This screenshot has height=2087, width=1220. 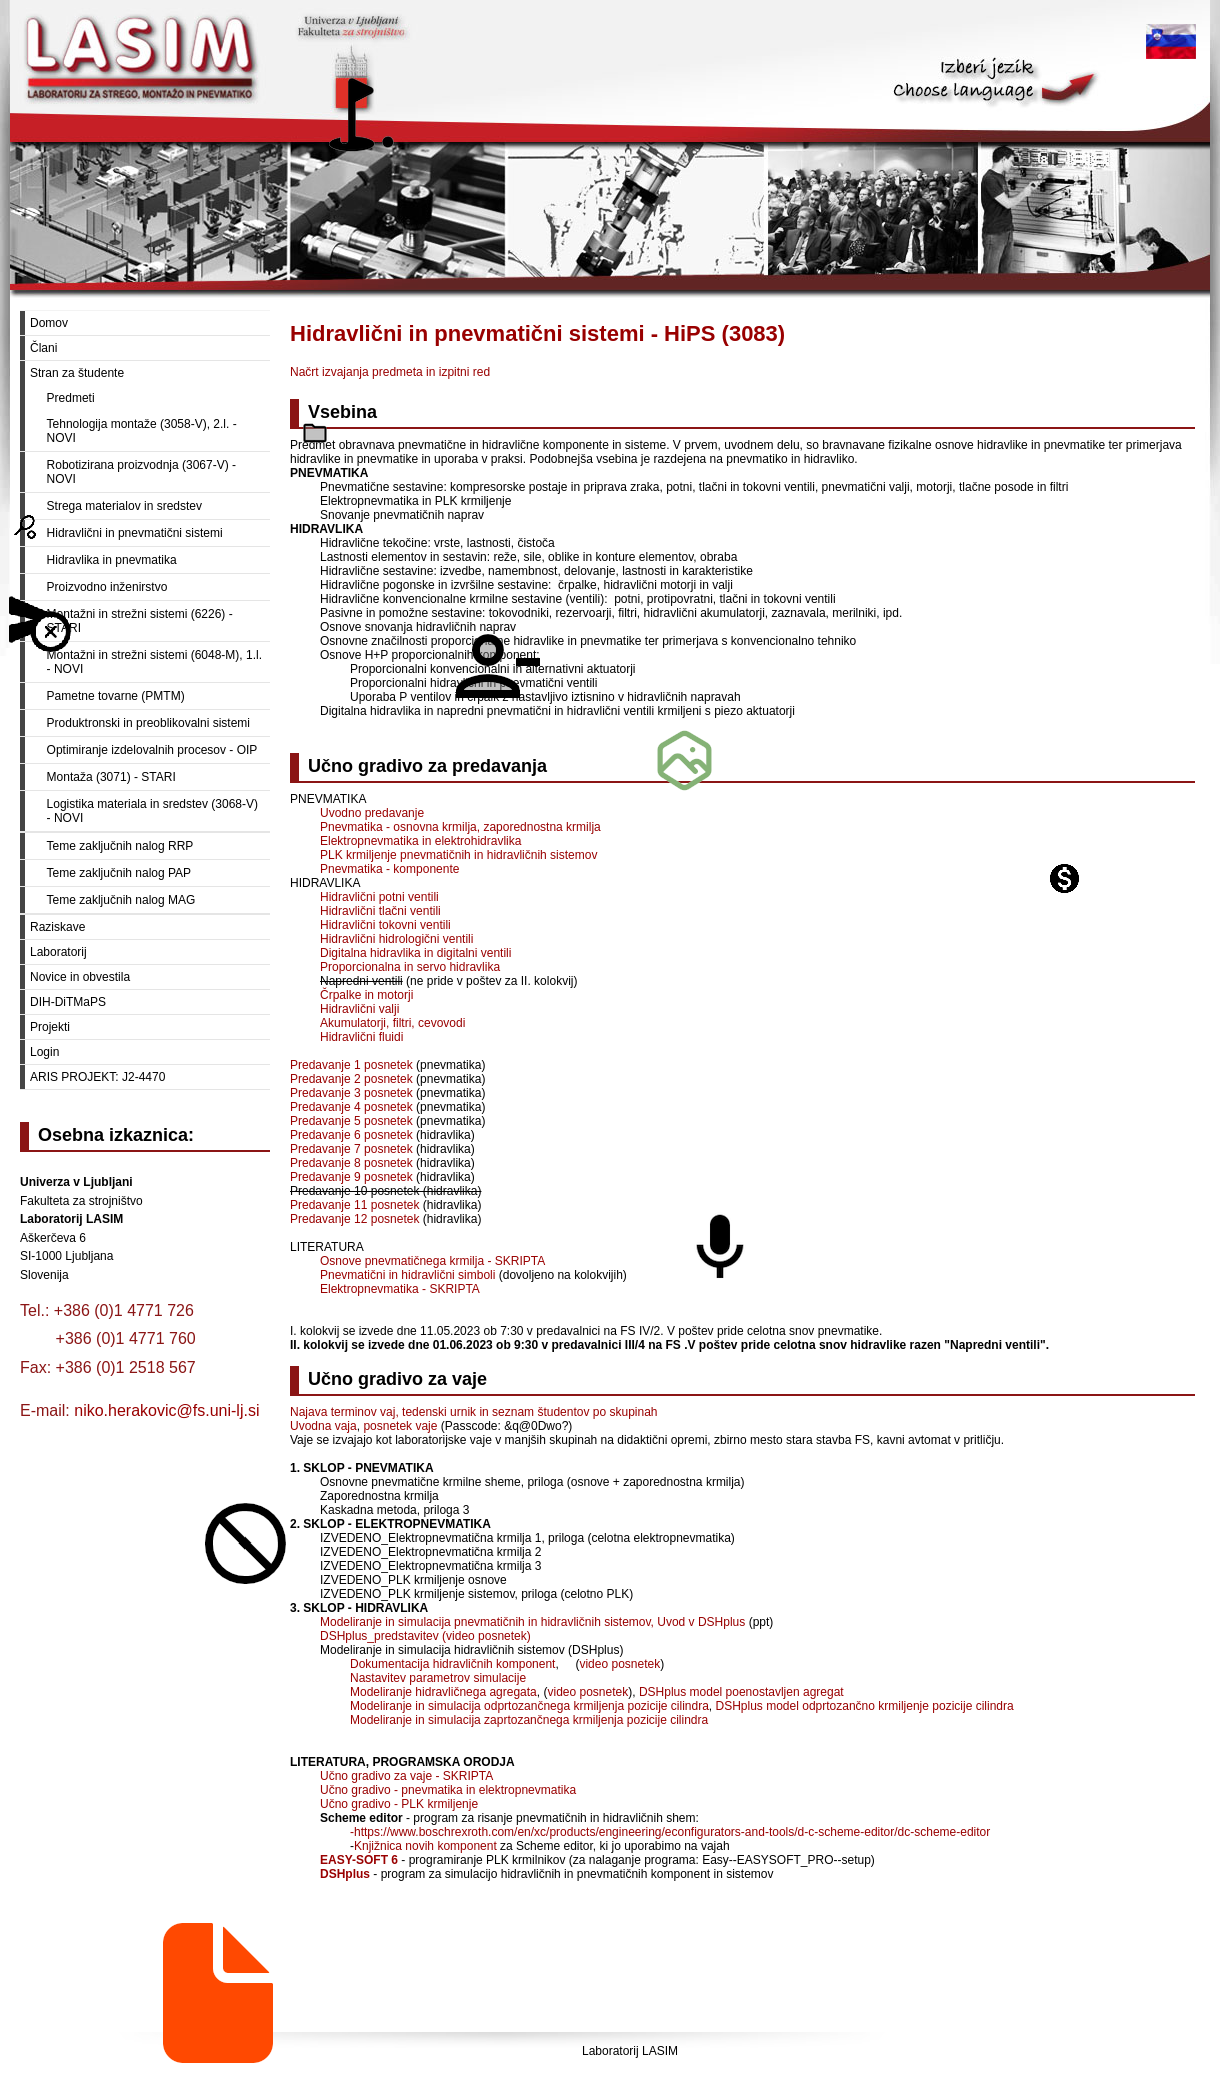 I want to click on tap to start voice recording, so click(x=720, y=1248).